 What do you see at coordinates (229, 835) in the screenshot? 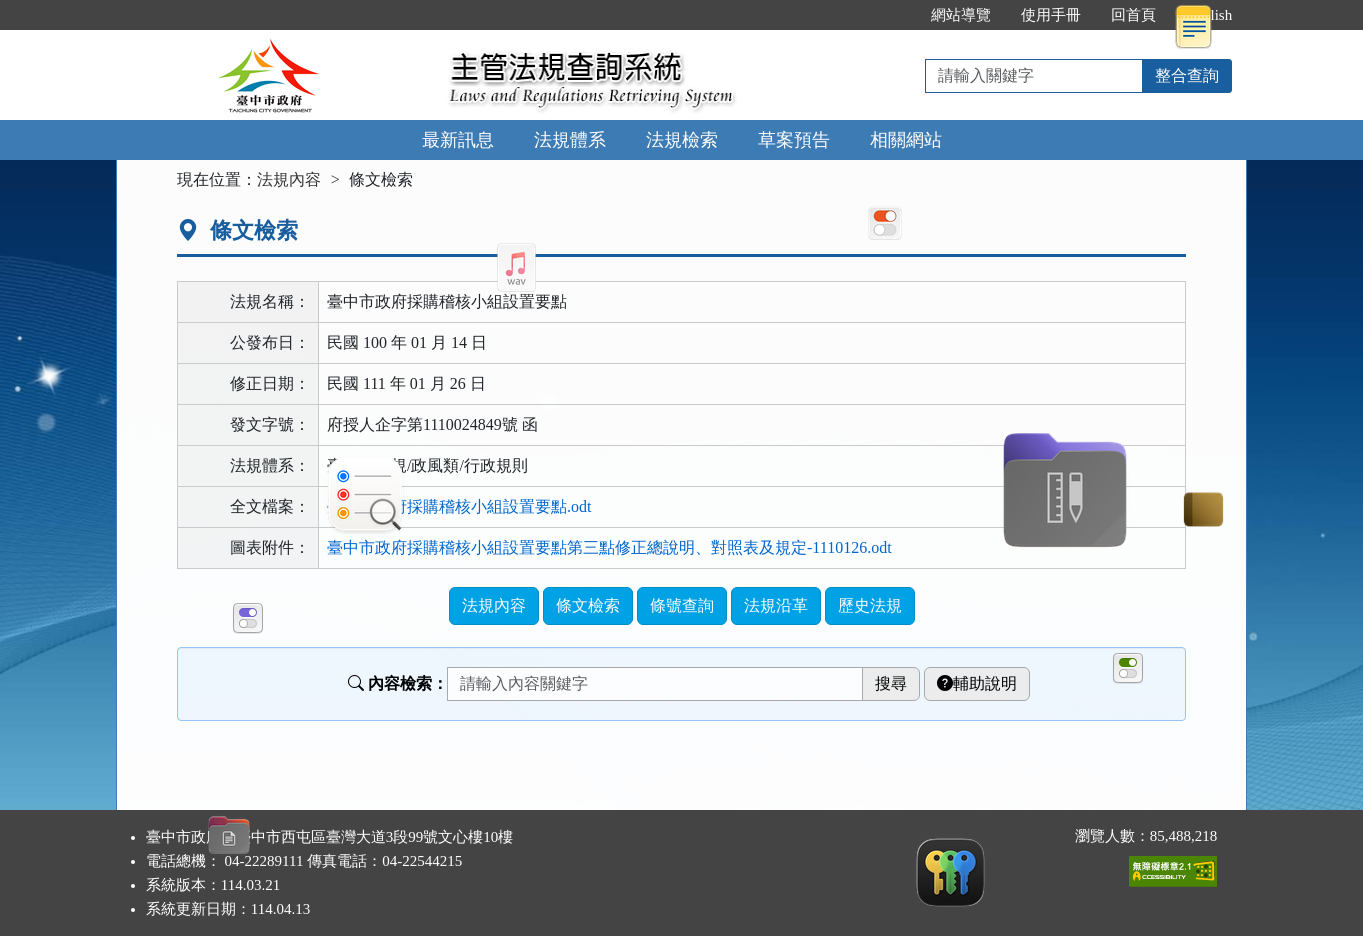
I see `open your documents folder` at bounding box center [229, 835].